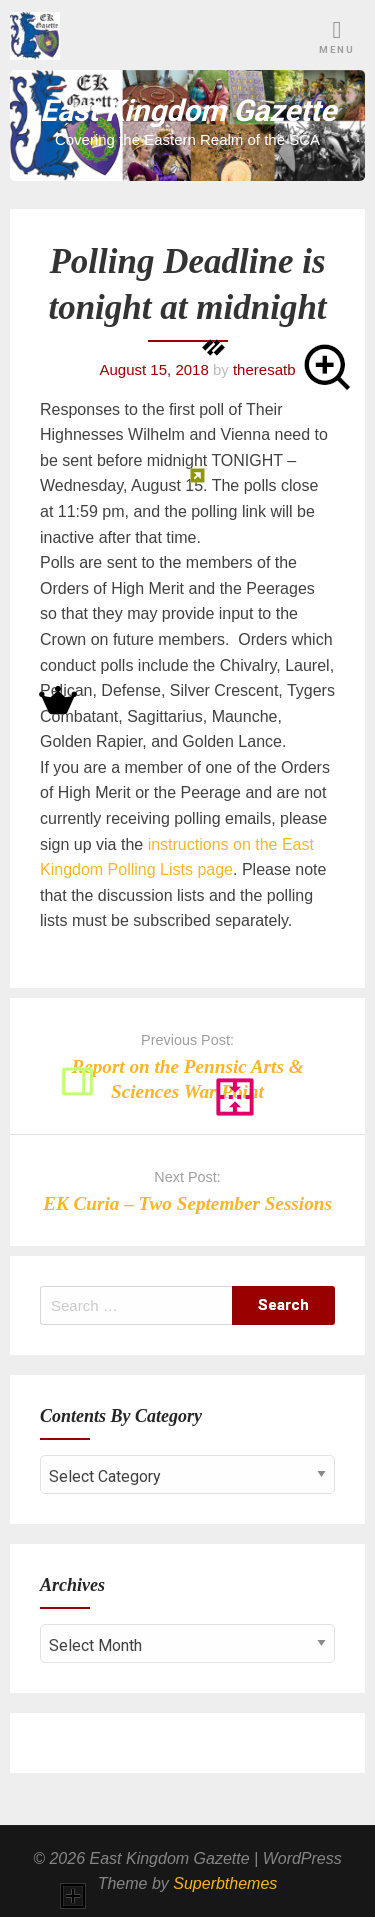 This screenshot has width=375, height=1917. Describe the element at coordinates (58, 701) in the screenshot. I see `web awesome brand logo` at that location.